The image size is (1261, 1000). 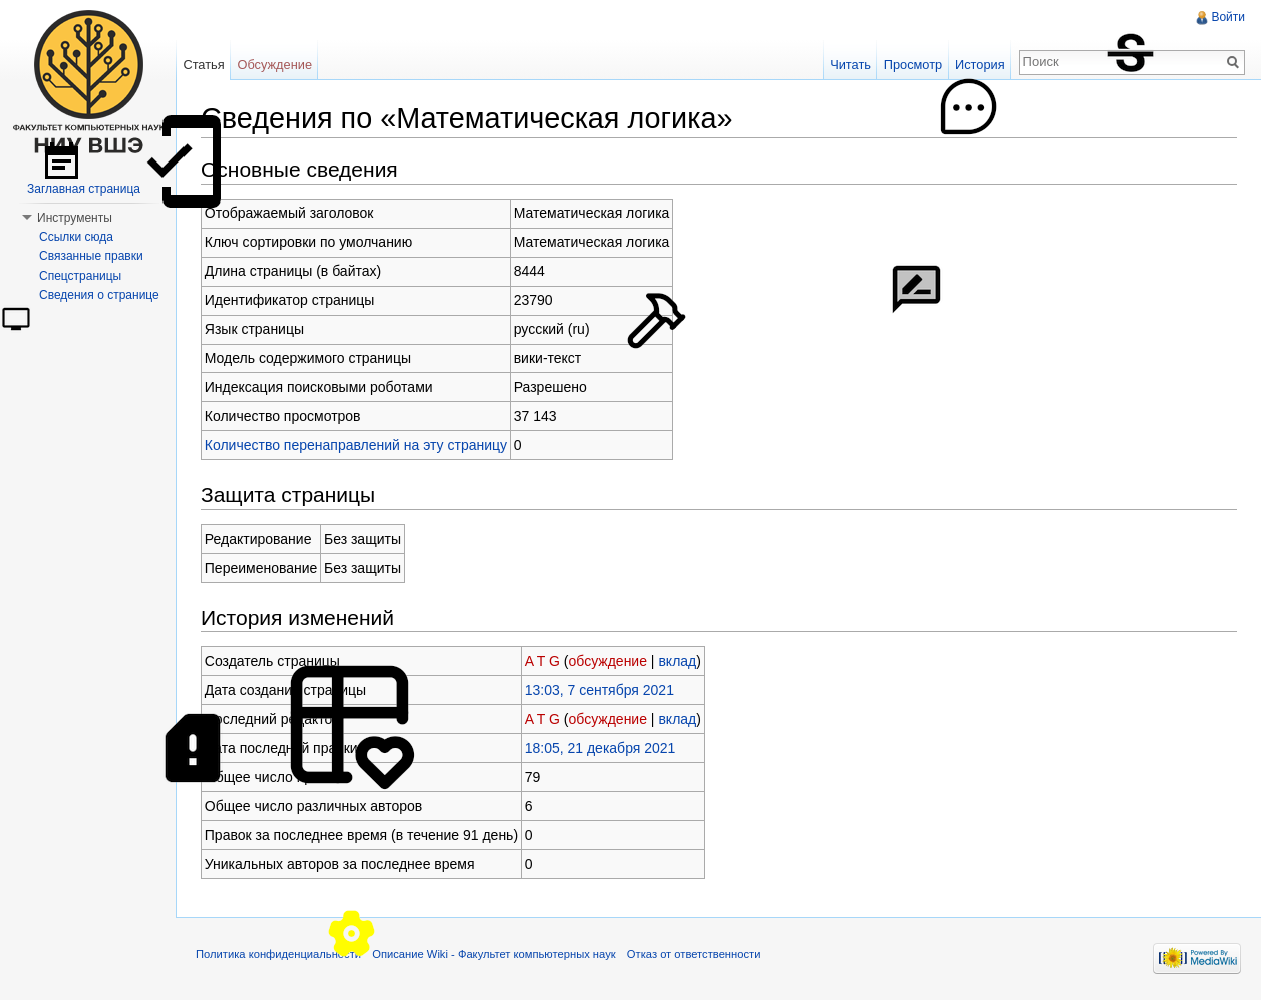 I want to click on apply strikethrough formatting to selected text, so click(x=1130, y=56).